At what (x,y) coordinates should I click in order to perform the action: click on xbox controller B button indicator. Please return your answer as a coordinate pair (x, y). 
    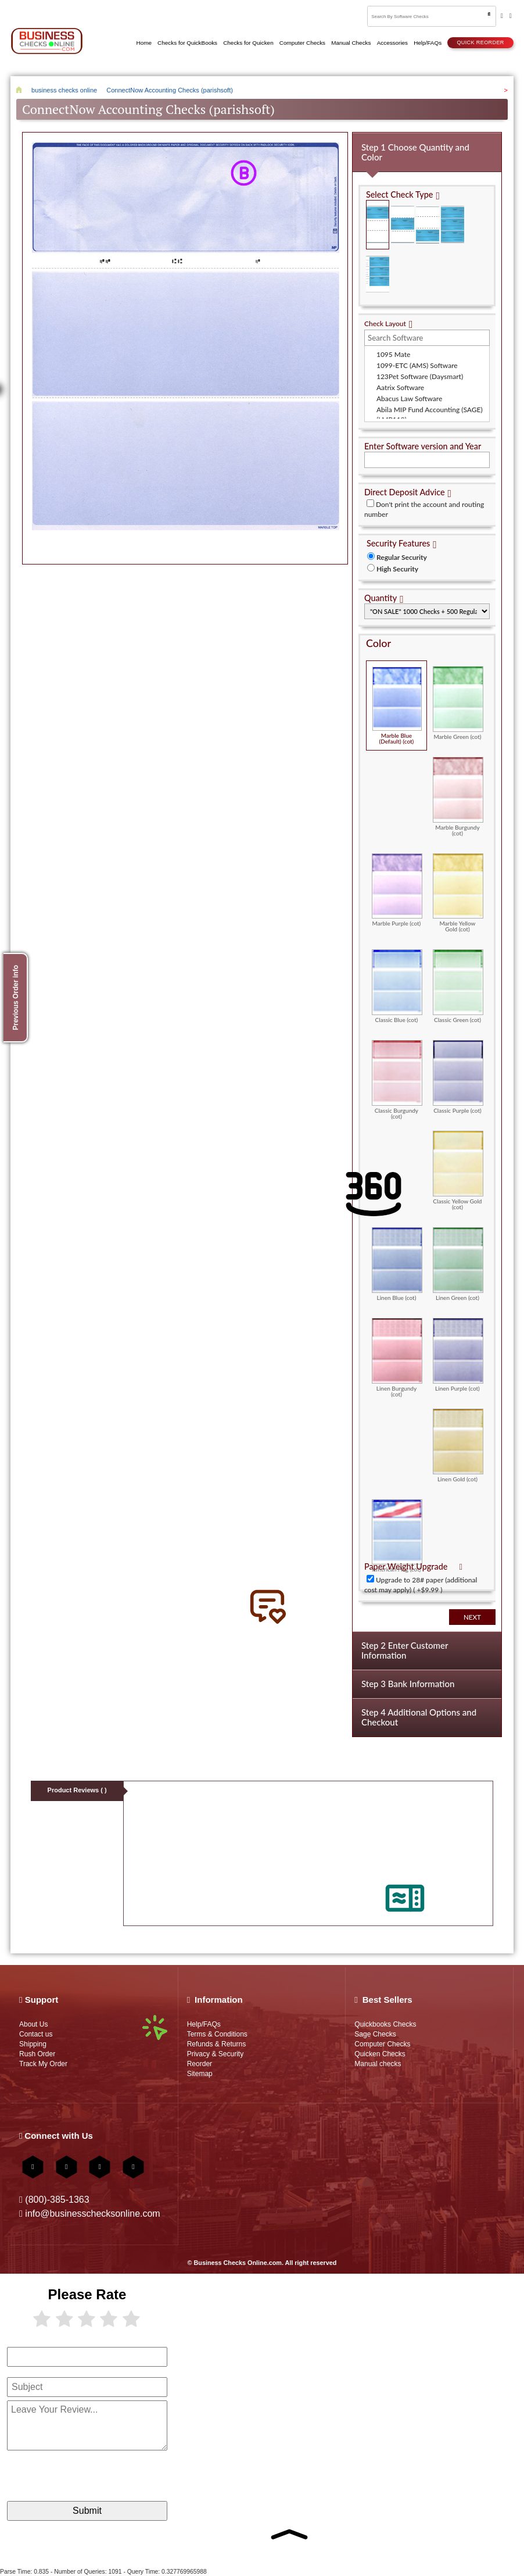
    Looking at the image, I should click on (243, 173).